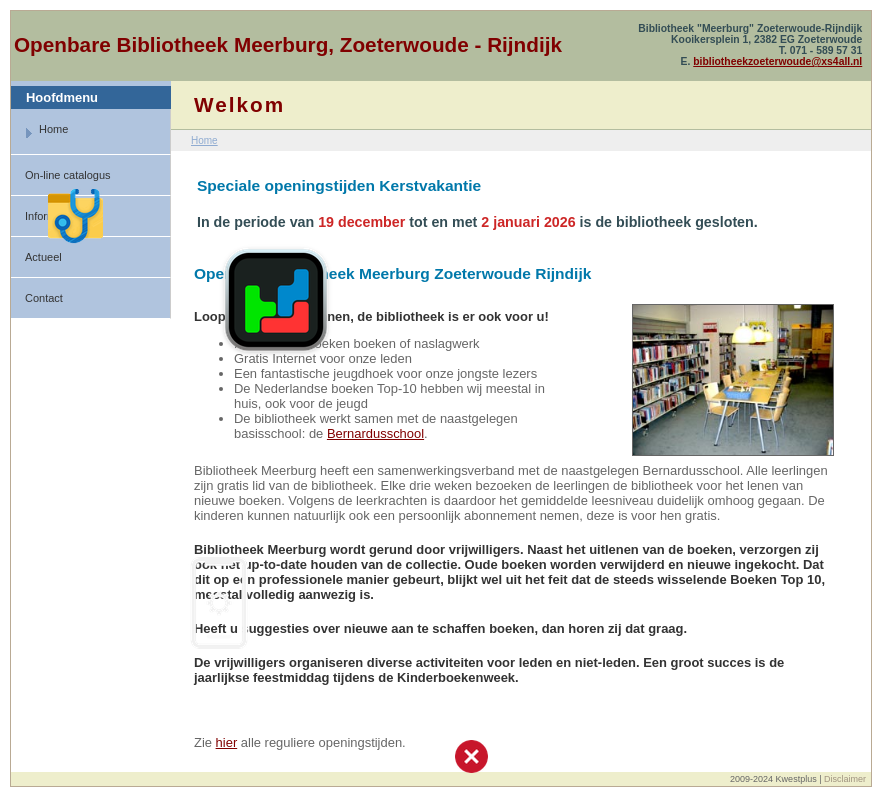 This screenshot has width=872, height=787. I want to click on access system recovery tools and files, so click(75, 216).